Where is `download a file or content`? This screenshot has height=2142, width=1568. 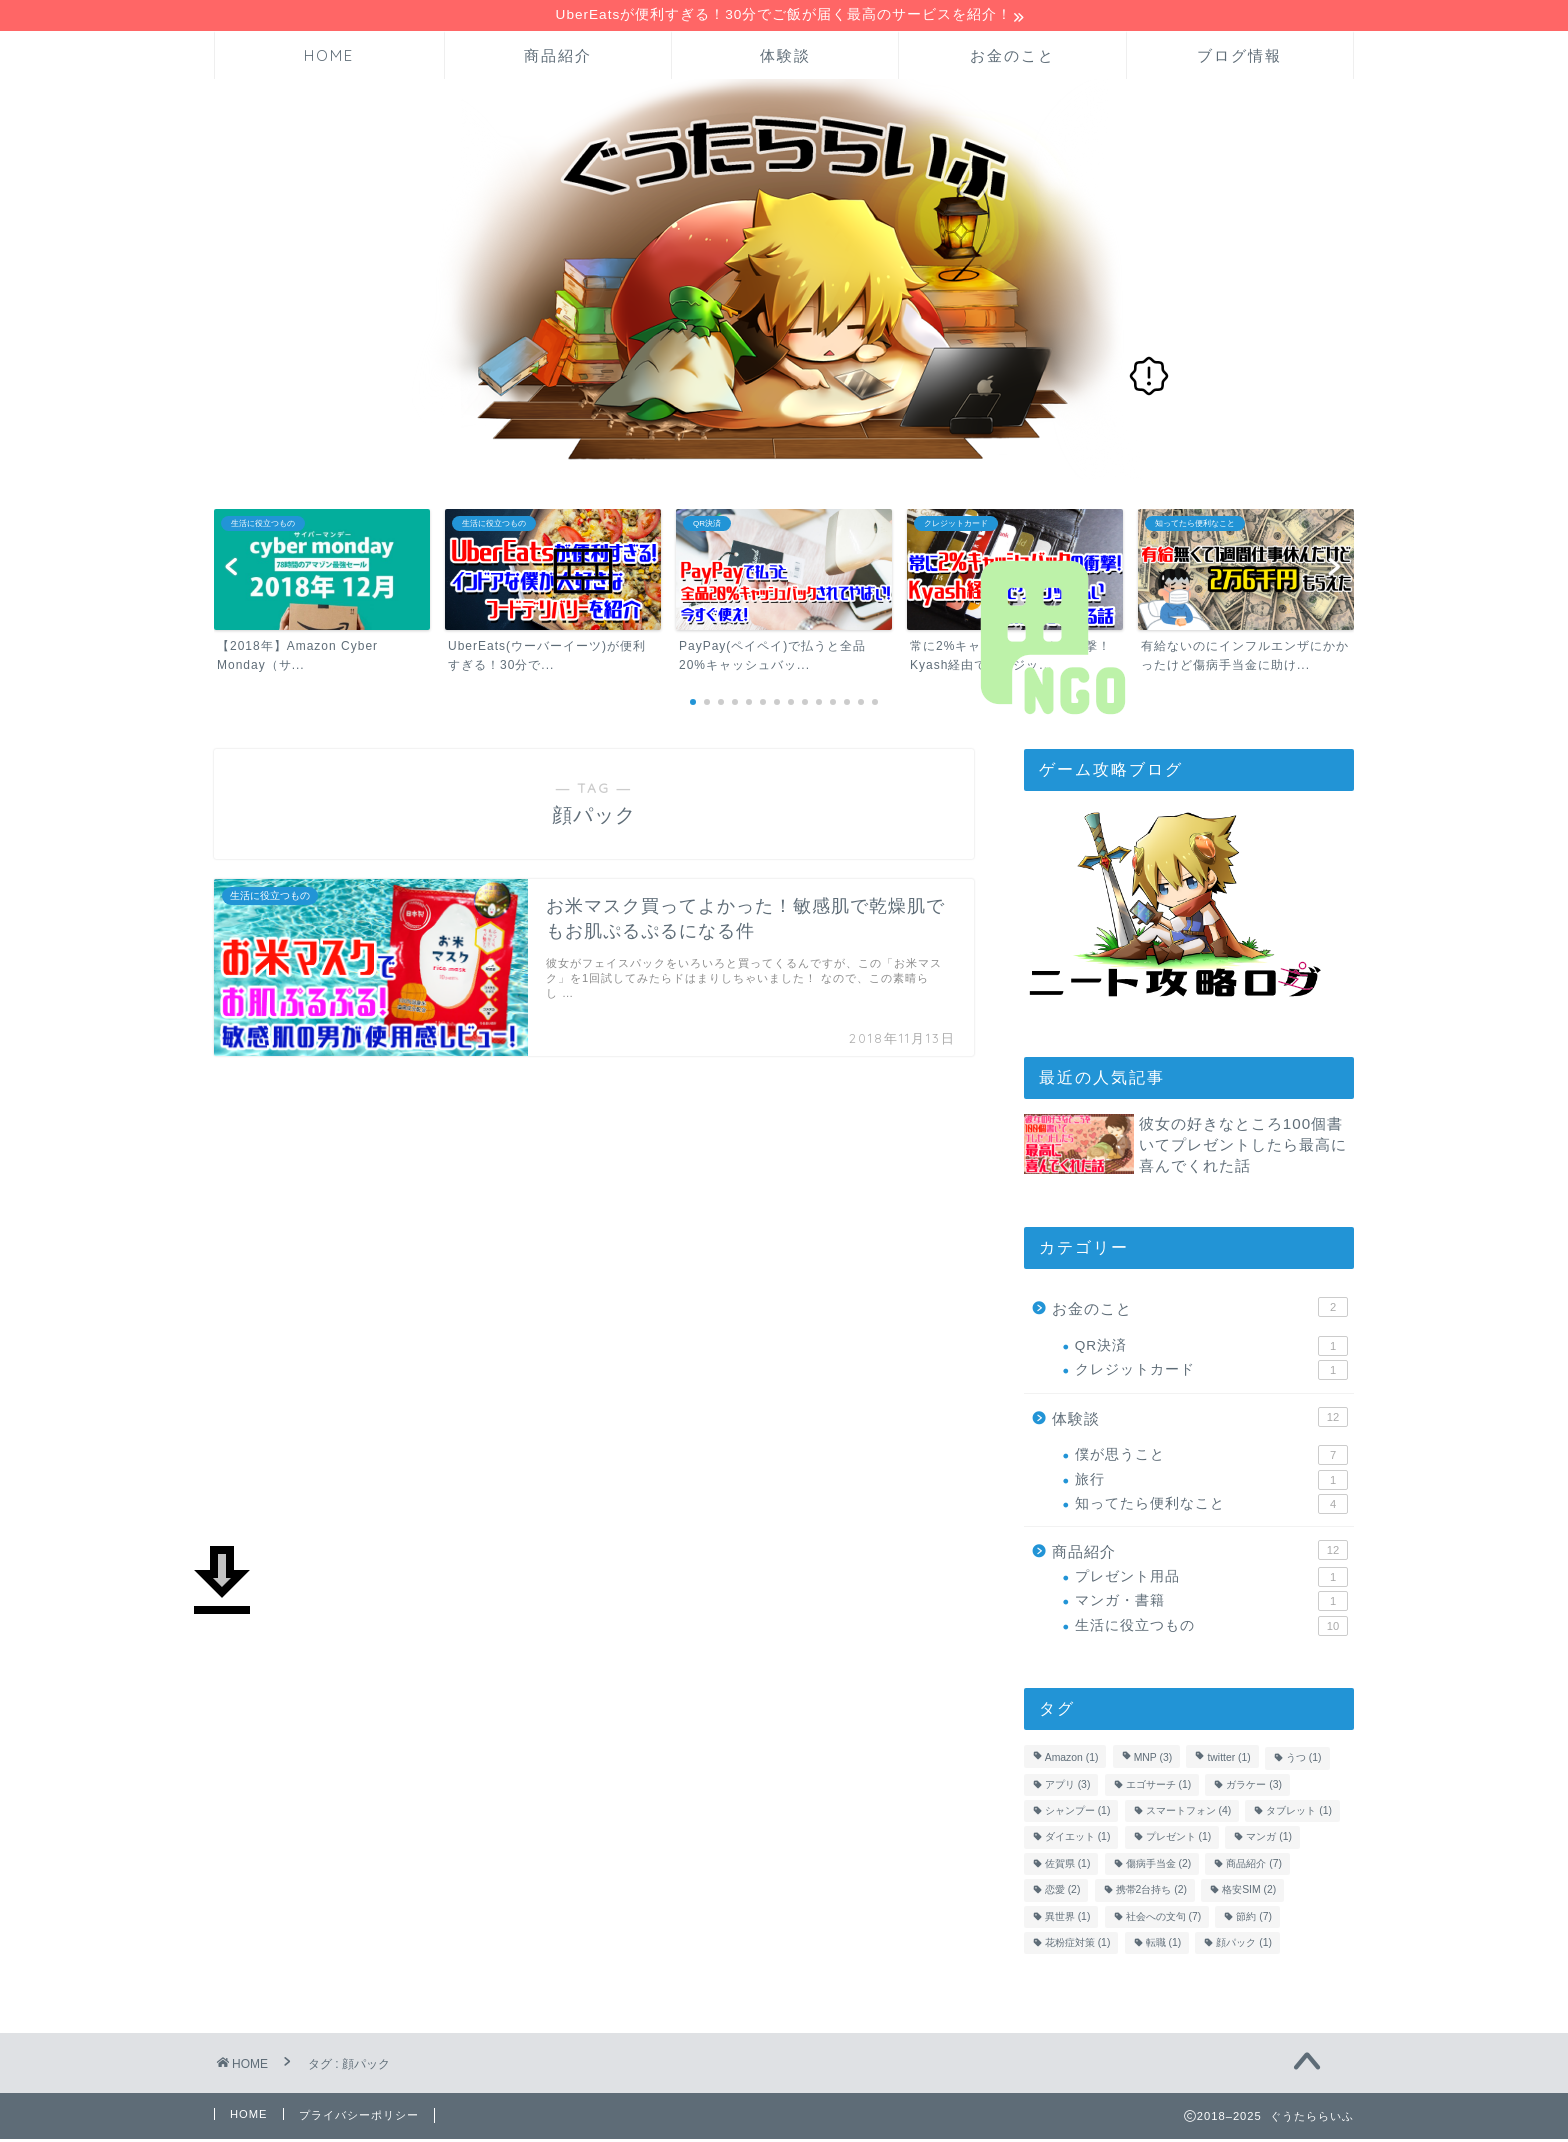 download a file or content is located at coordinates (222, 1582).